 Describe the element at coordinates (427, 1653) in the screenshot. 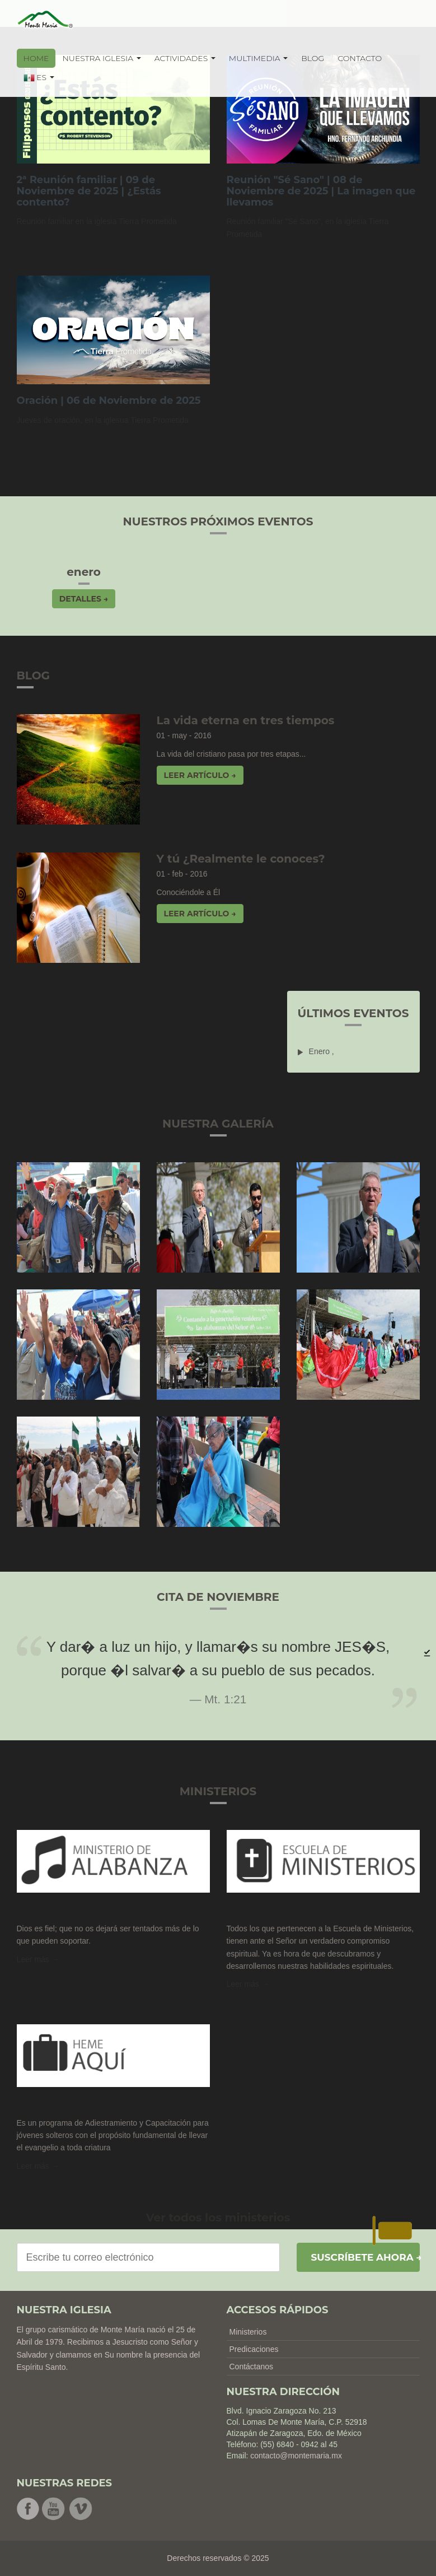

I see `download complete` at that location.